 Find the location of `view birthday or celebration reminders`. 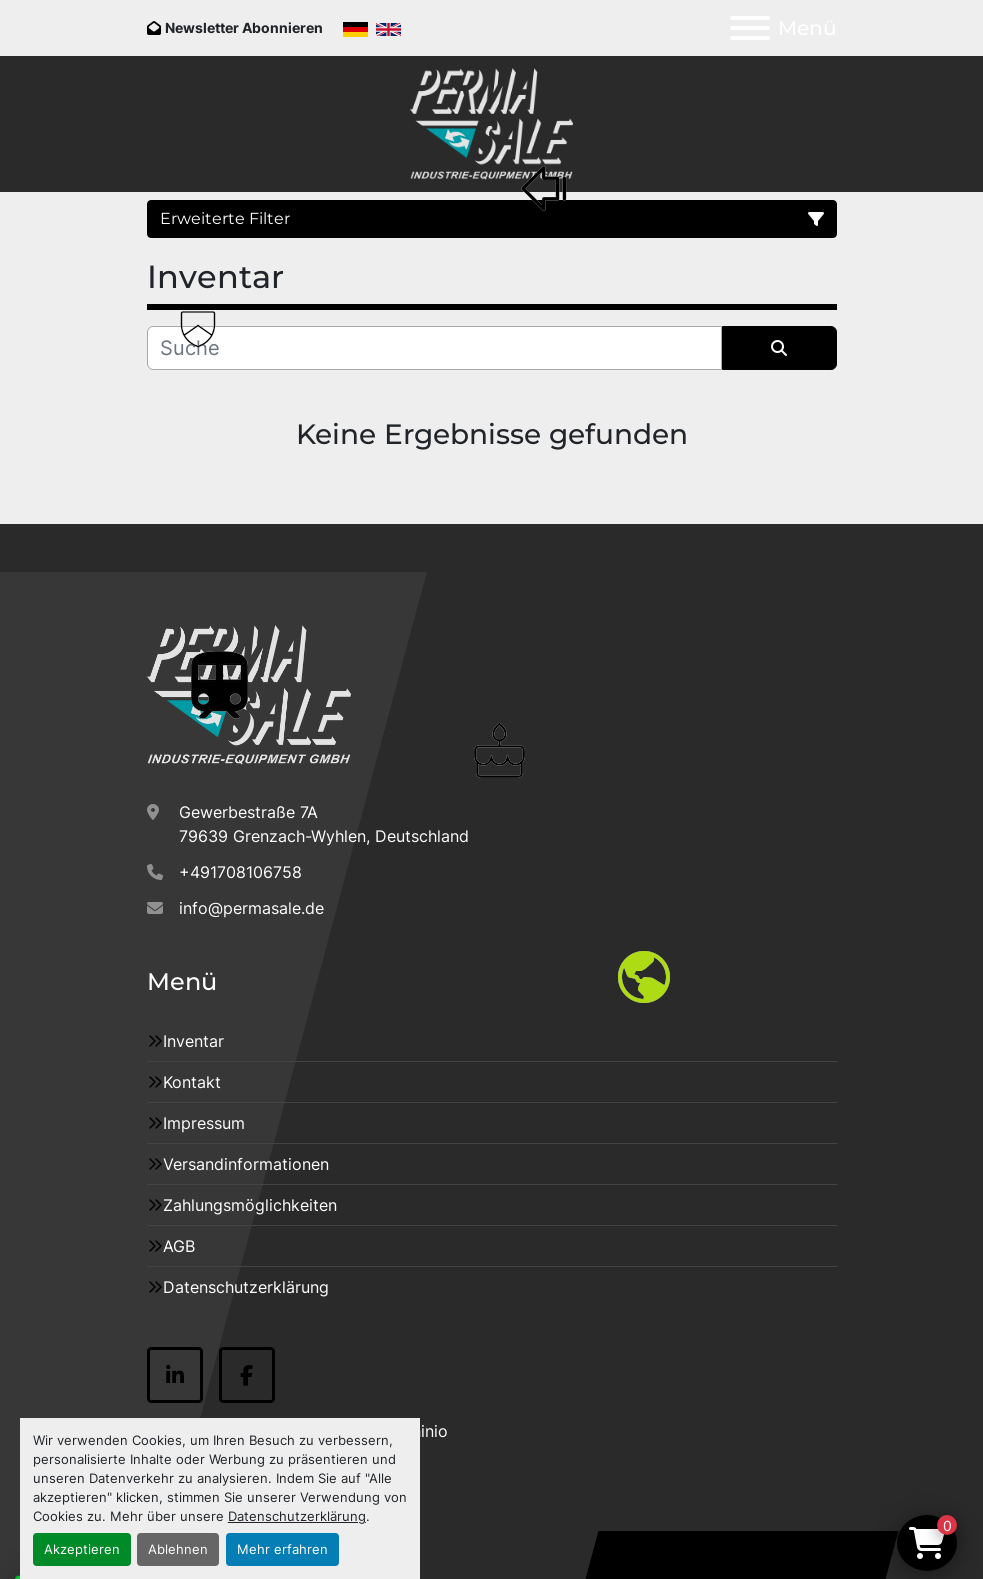

view birthday or celebration reminders is located at coordinates (499, 754).